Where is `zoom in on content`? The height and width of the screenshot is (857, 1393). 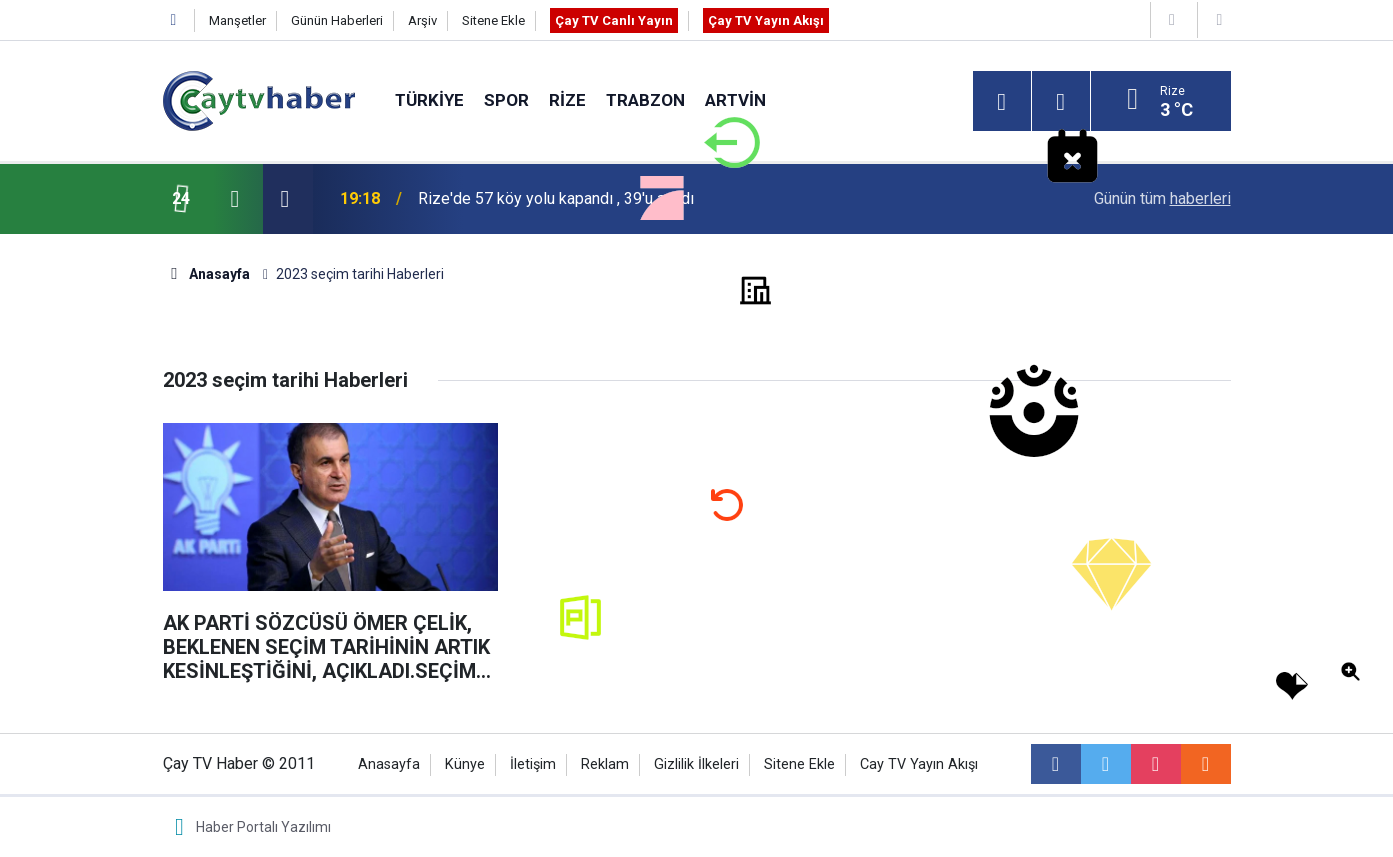
zoom in on content is located at coordinates (1350, 671).